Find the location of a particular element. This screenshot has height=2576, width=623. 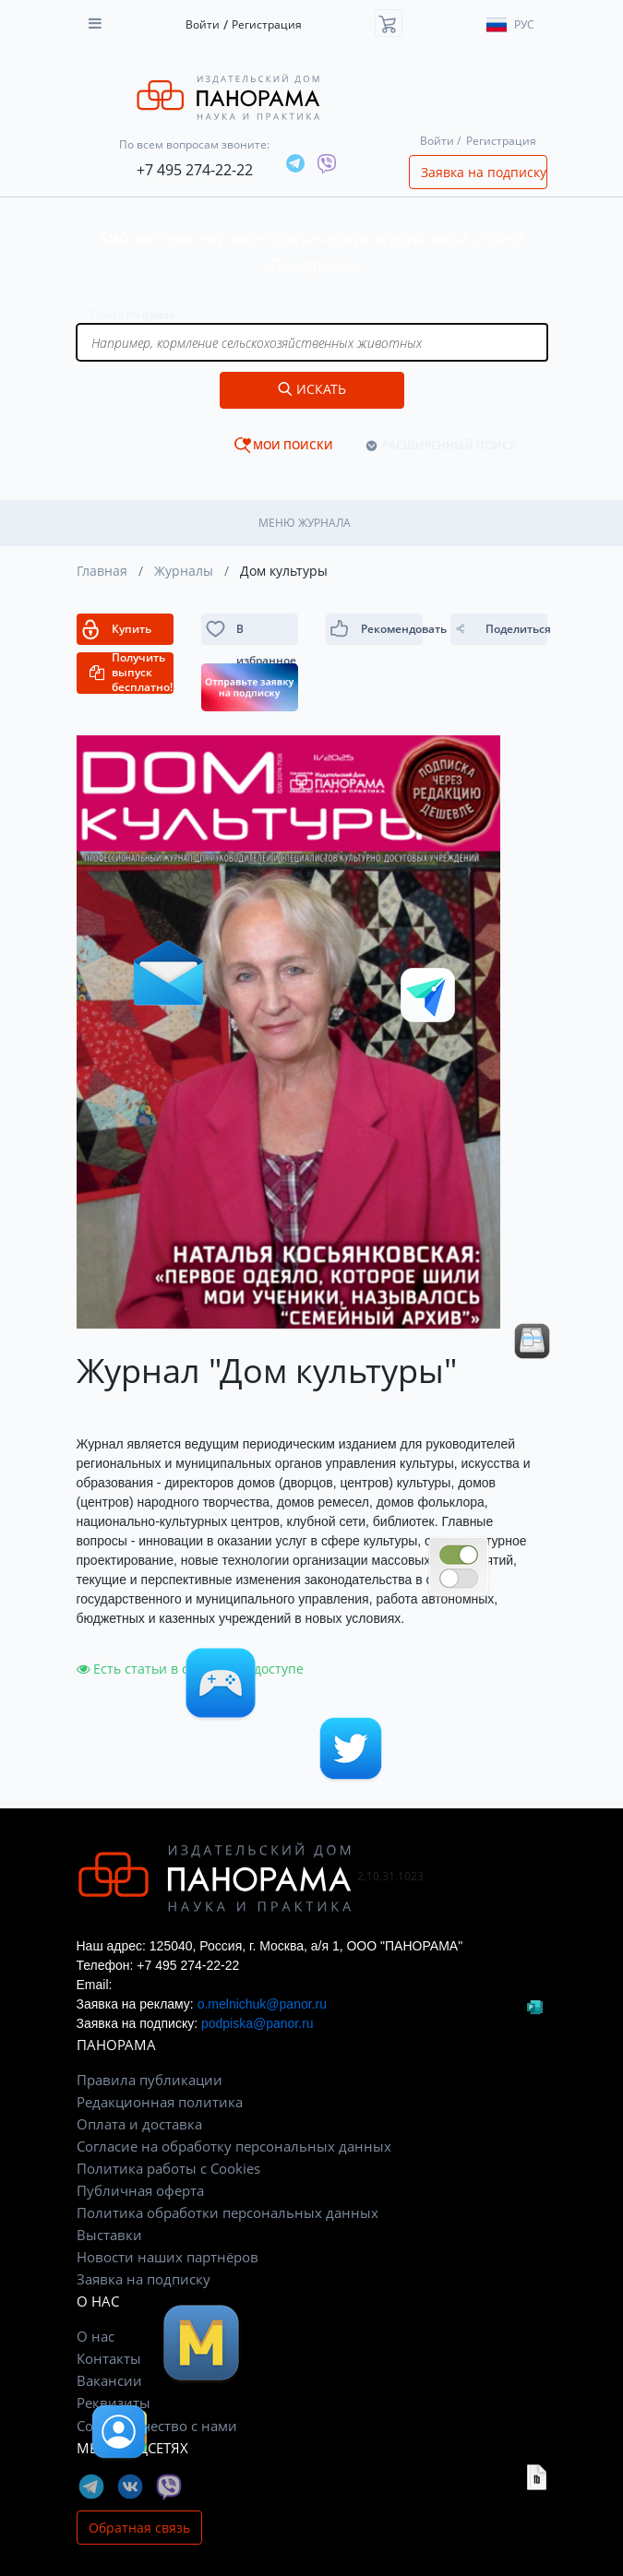

a fictionbook (.fb2) ebook file is located at coordinates (536, 2477).